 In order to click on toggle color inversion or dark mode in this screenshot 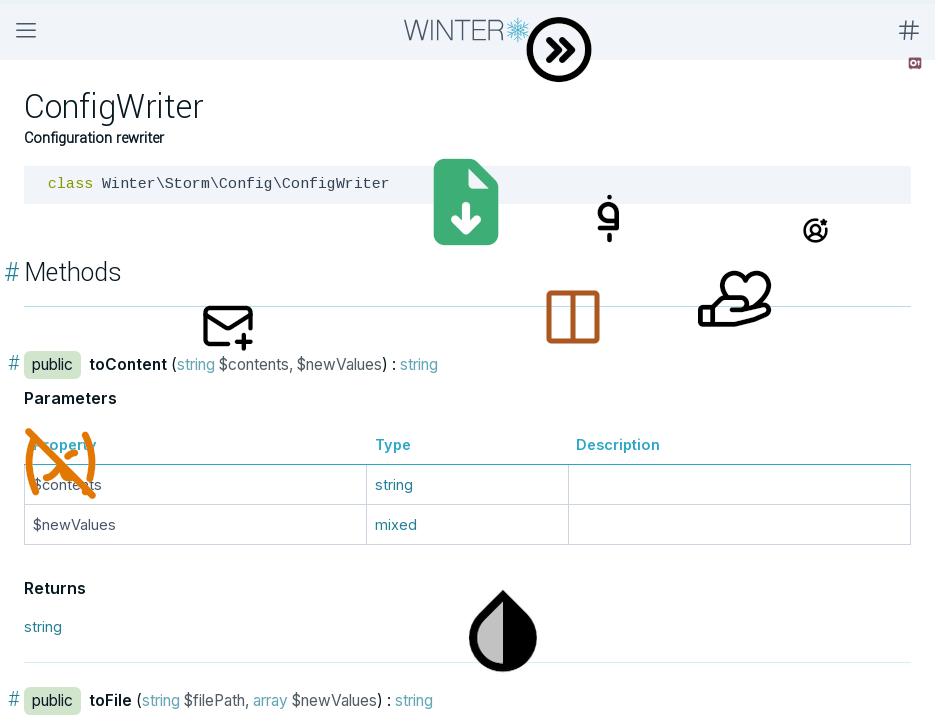, I will do `click(503, 631)`.